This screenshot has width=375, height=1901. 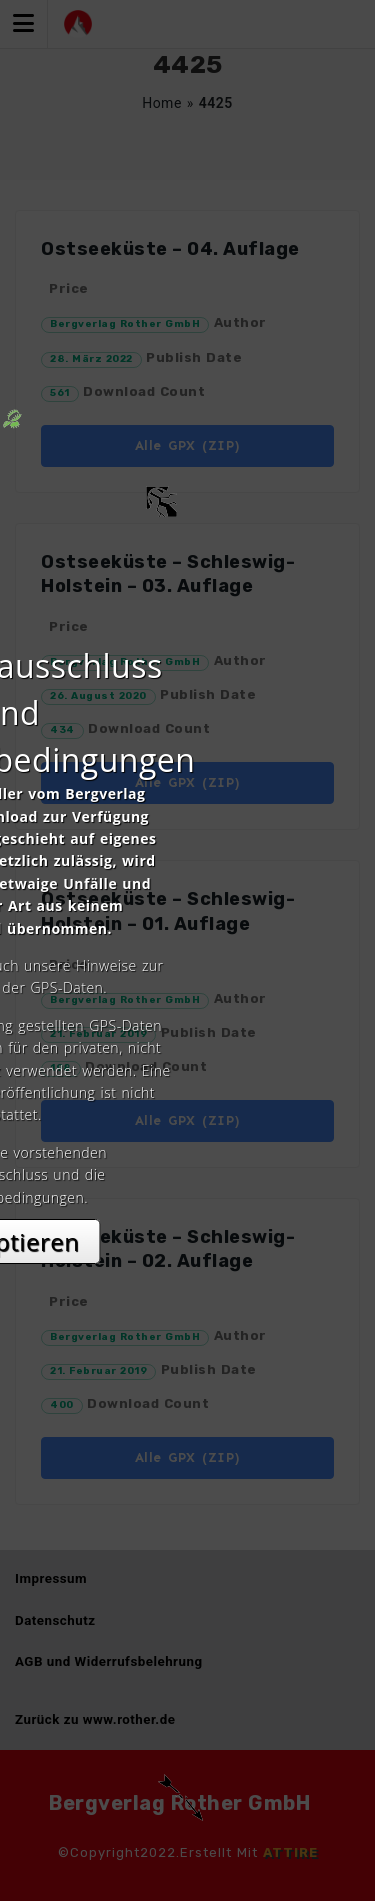 I want to click on venus flytrap plant icon for a nature or botany game, so click(x=12, y=418).